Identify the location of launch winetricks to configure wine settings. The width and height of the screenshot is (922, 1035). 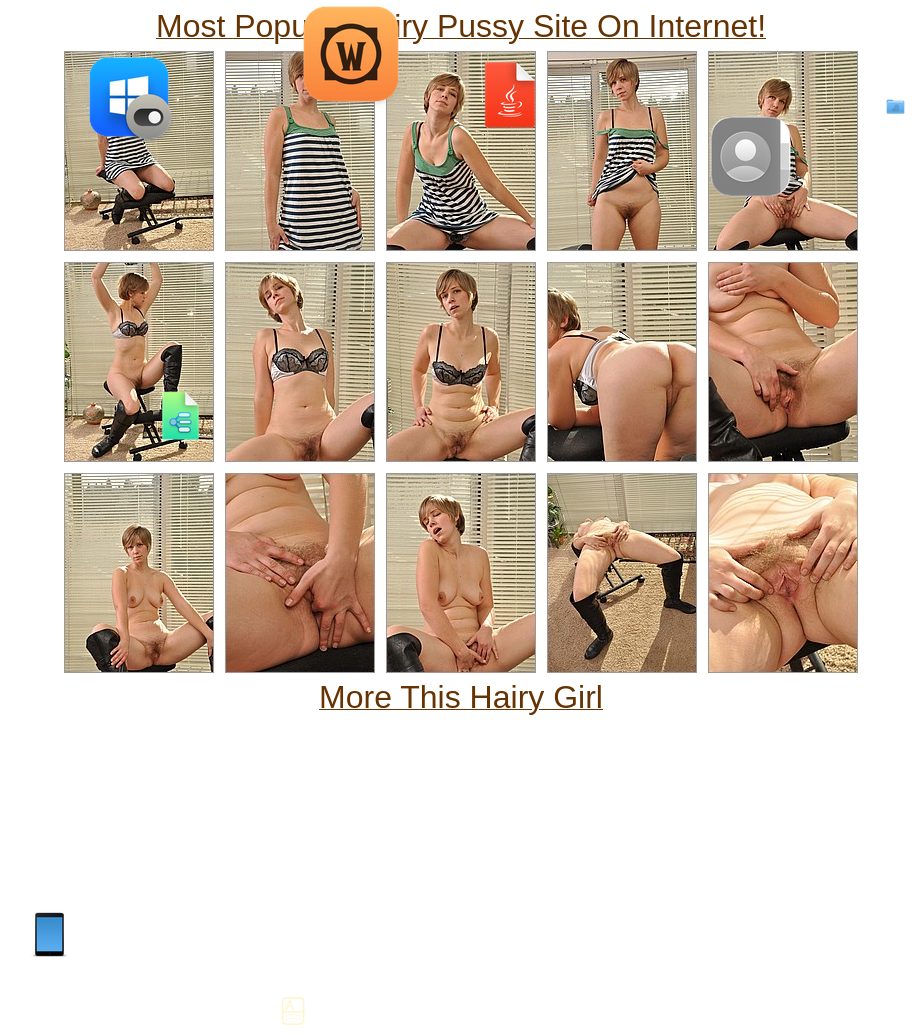
(129, 97).